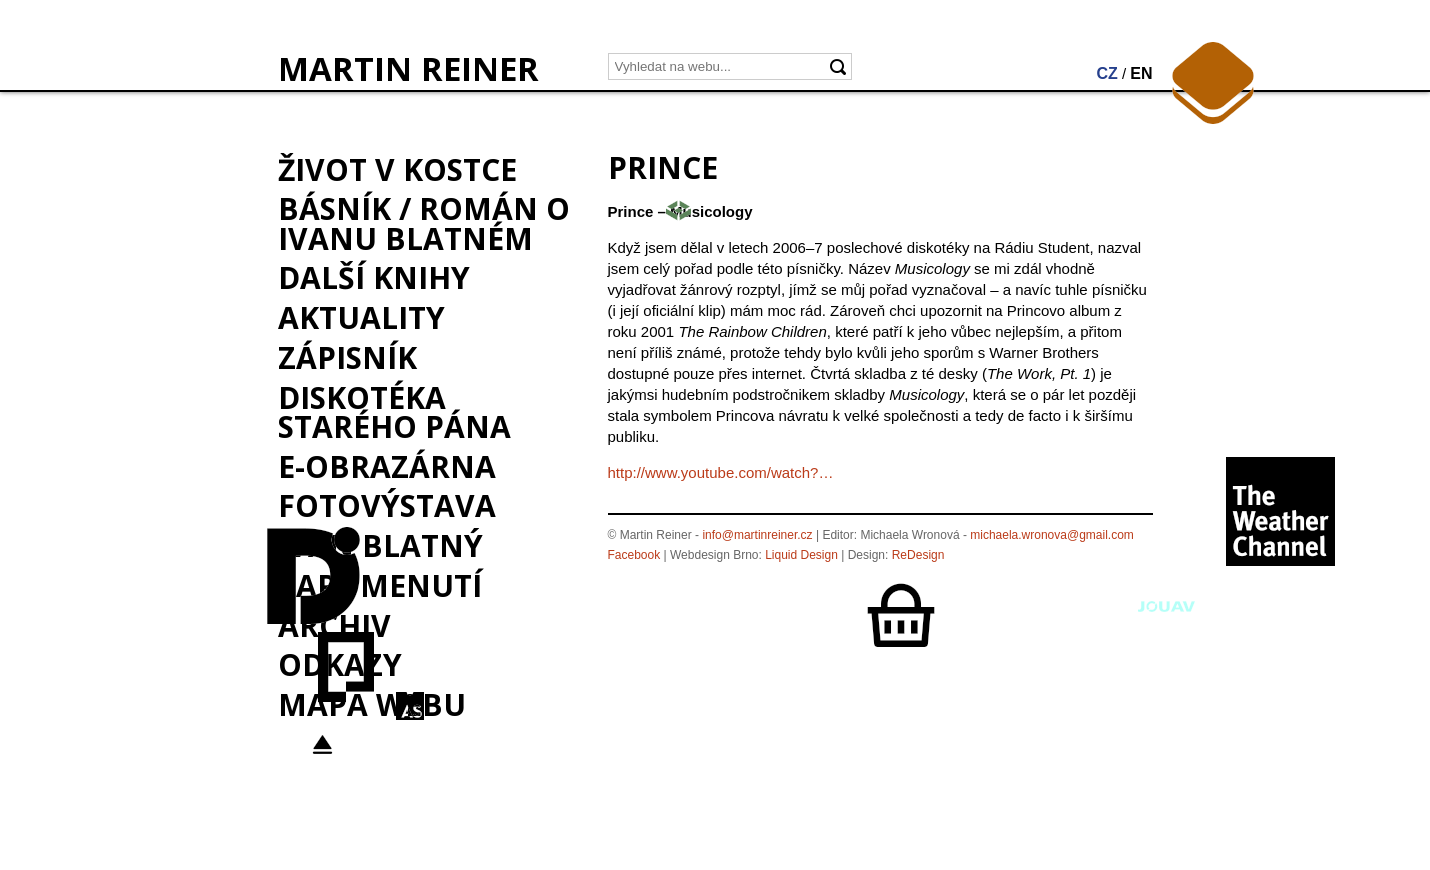  What do you see at coordinates (678, 210) in the screenshot?
I see `open TrueNAS storage management dashboard` at bounding box center [678, 210].